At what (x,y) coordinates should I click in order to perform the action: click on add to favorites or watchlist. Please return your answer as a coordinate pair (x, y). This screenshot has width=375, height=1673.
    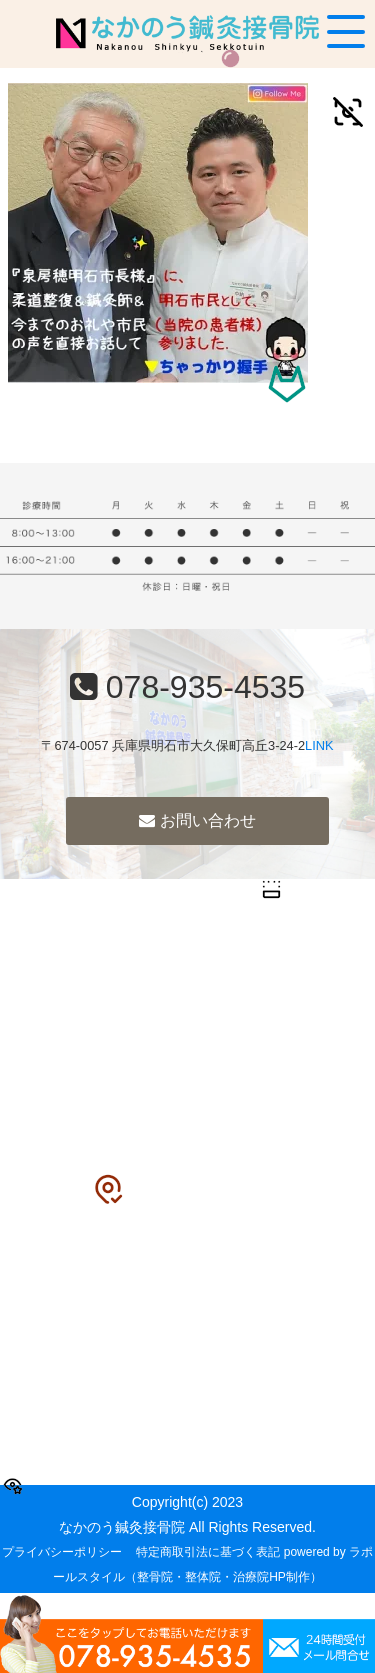
    Looking at the image, I should click on (12, 1484).